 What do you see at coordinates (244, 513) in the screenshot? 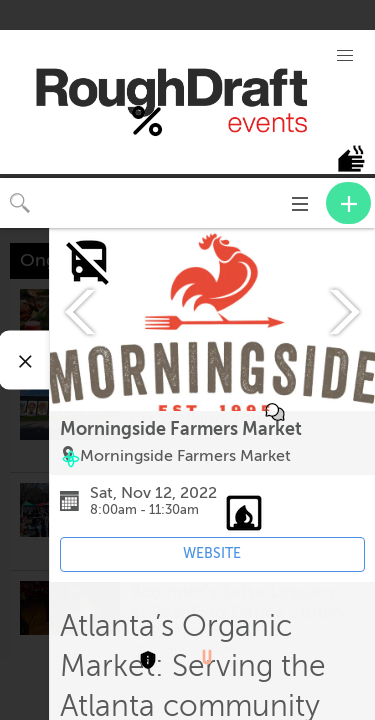
I see `access fireplace or heating controls` at bounding box center [244, 513].